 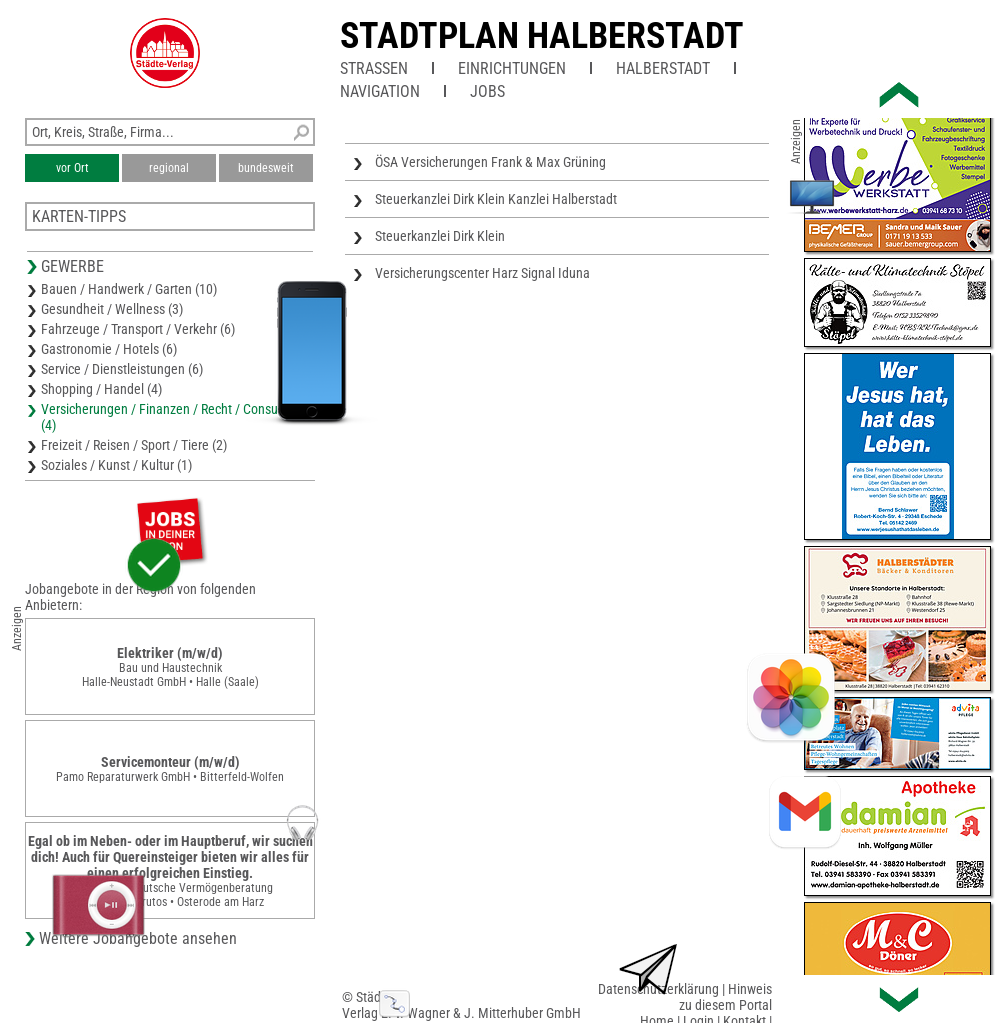 I want to click on indicates a connected iPod shuffle device, so click(x=98, y=888).